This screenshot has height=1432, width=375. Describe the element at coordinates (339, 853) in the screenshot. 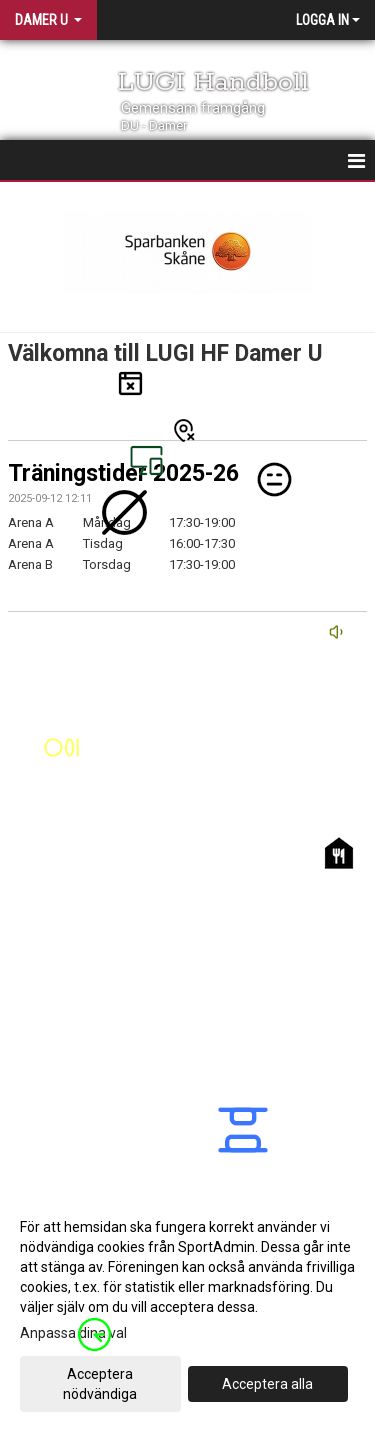

I see `find nearby food banks or food assistance locations` at that location.